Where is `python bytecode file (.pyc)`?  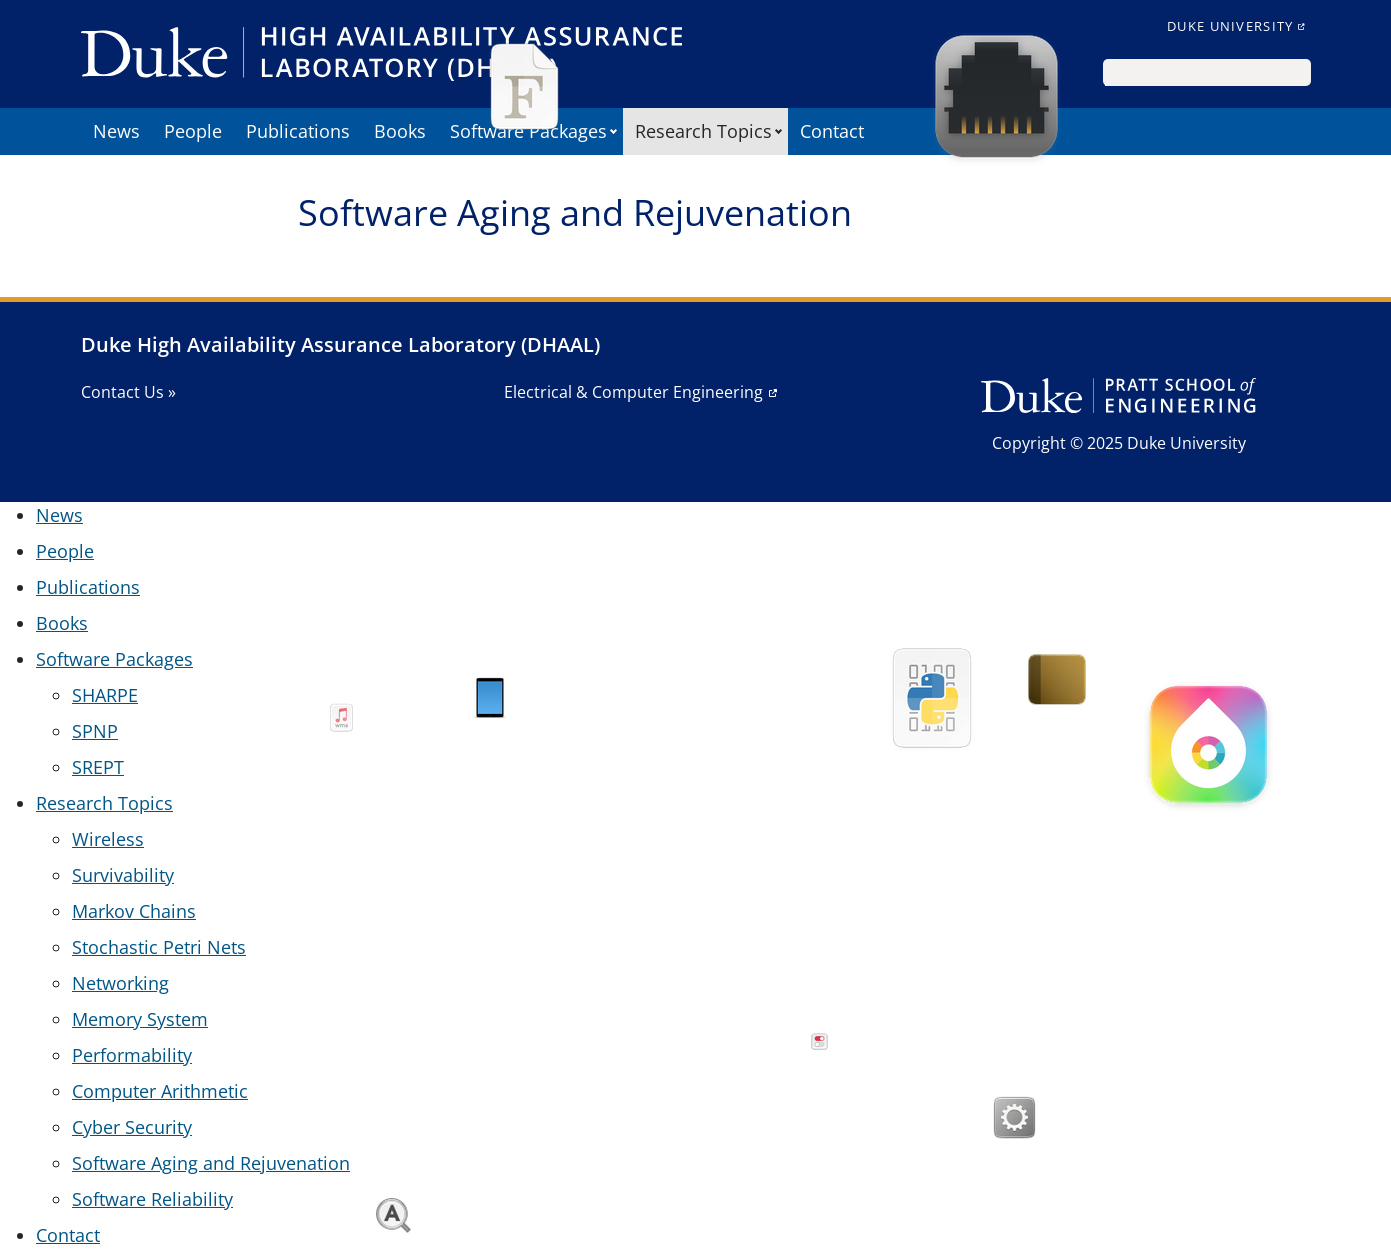
python bytecode file (.pyc) is located at coordinates (932, 698).